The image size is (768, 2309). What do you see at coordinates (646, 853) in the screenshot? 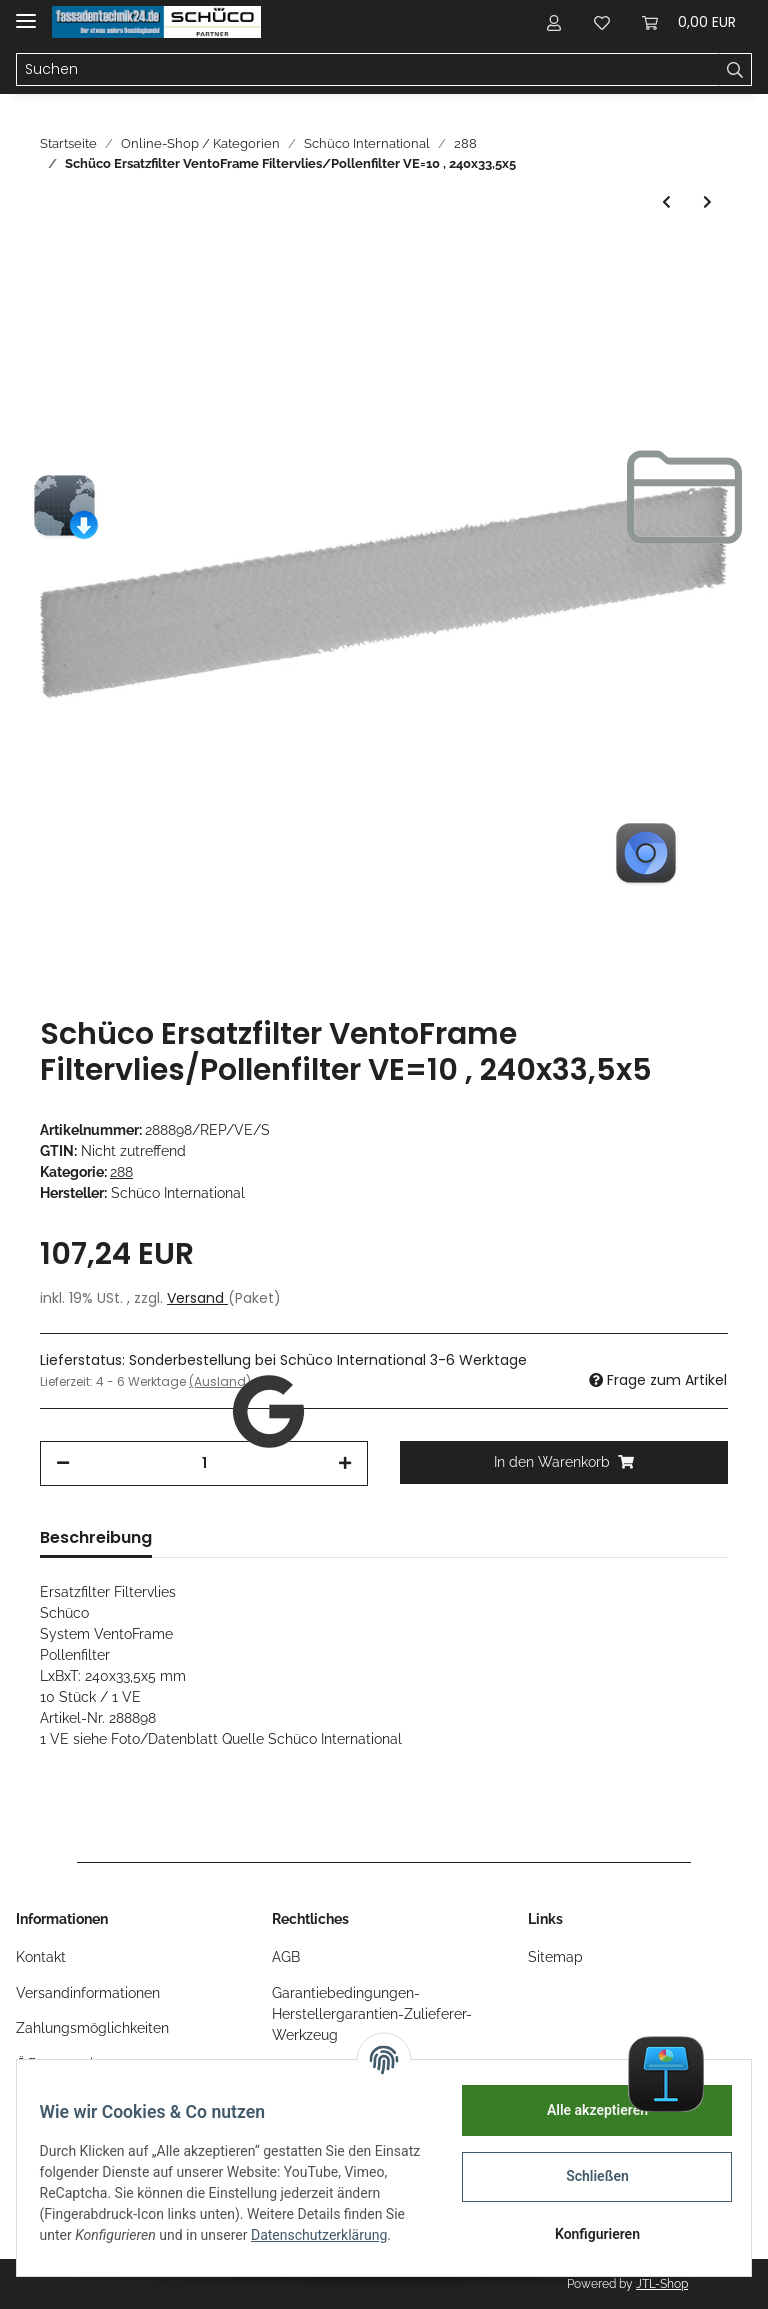
I see `launch thorium browser` at bounding box center [646, 853].